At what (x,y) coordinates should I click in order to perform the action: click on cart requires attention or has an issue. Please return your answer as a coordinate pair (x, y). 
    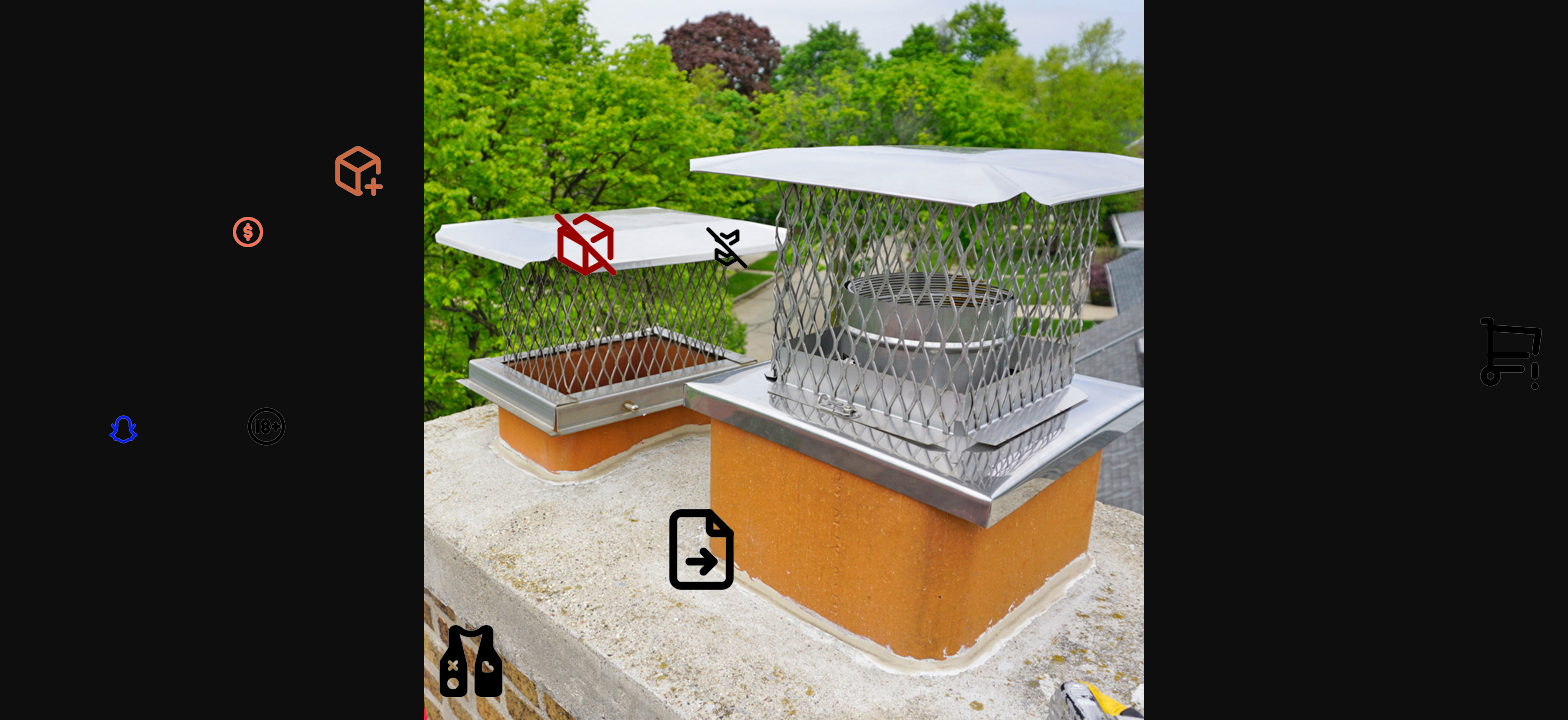
    Looking at the image, I should click on (1511, 352).